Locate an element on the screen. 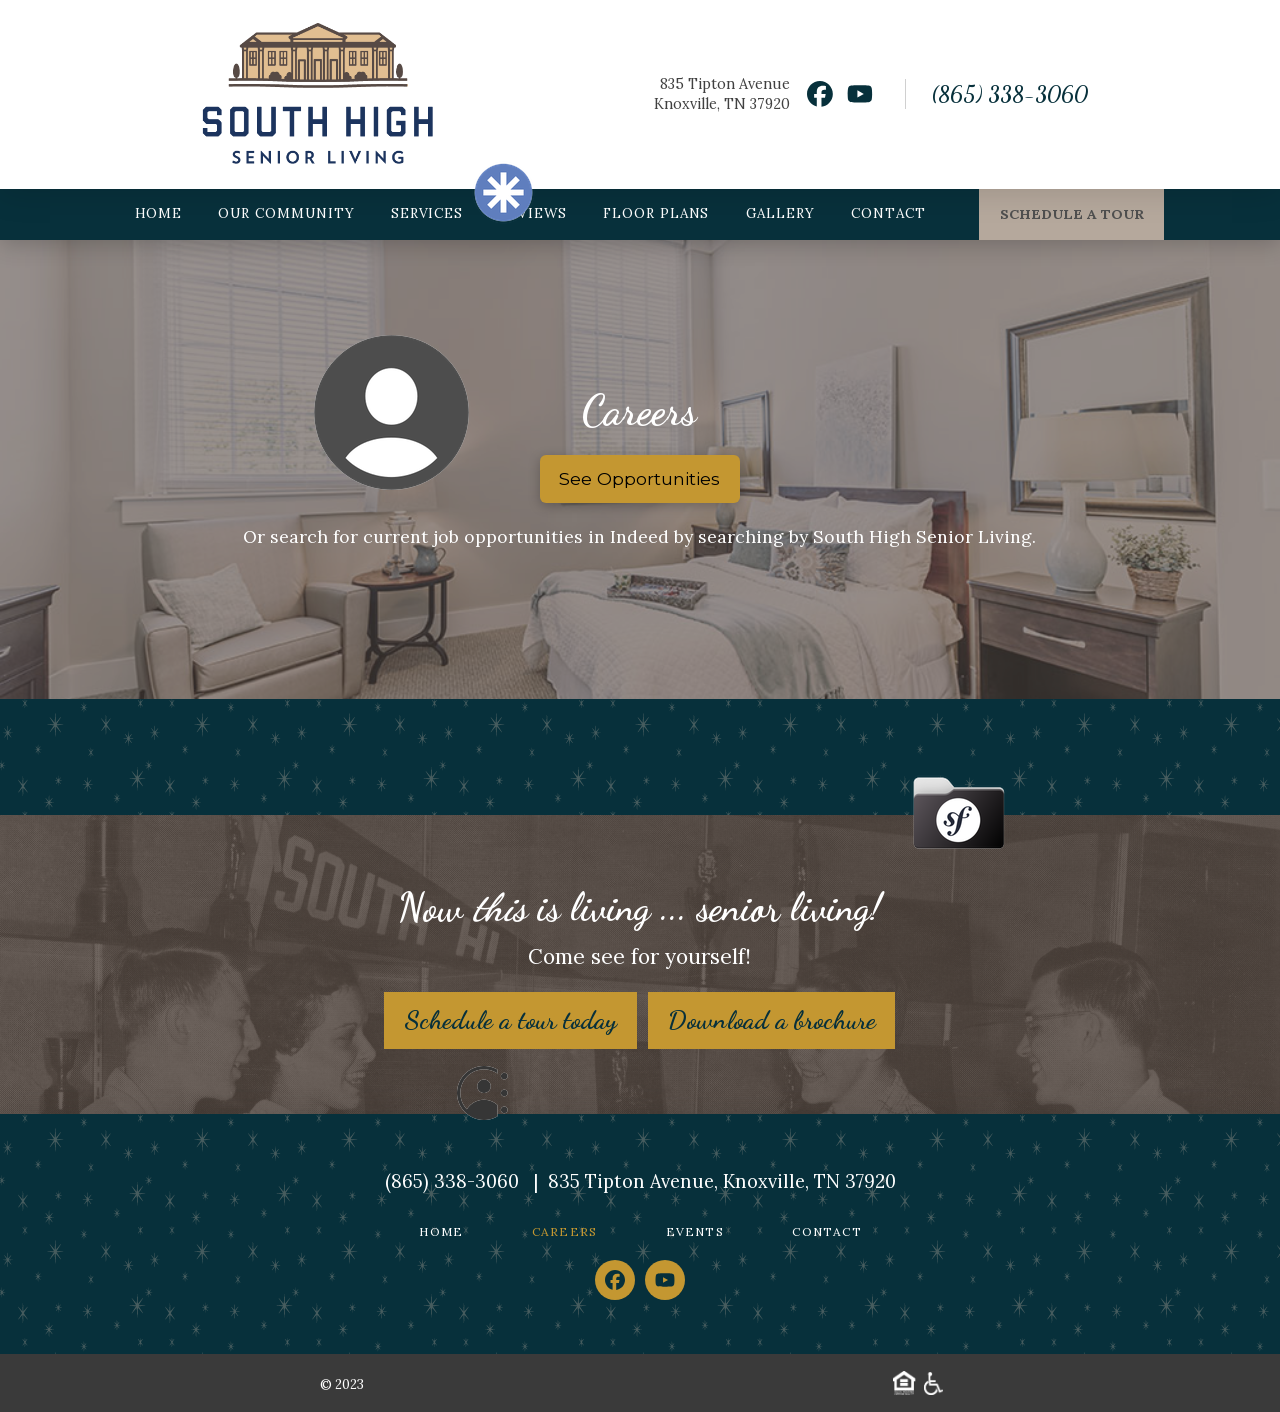  open symfony project folder is located at coordinates (958, 815).